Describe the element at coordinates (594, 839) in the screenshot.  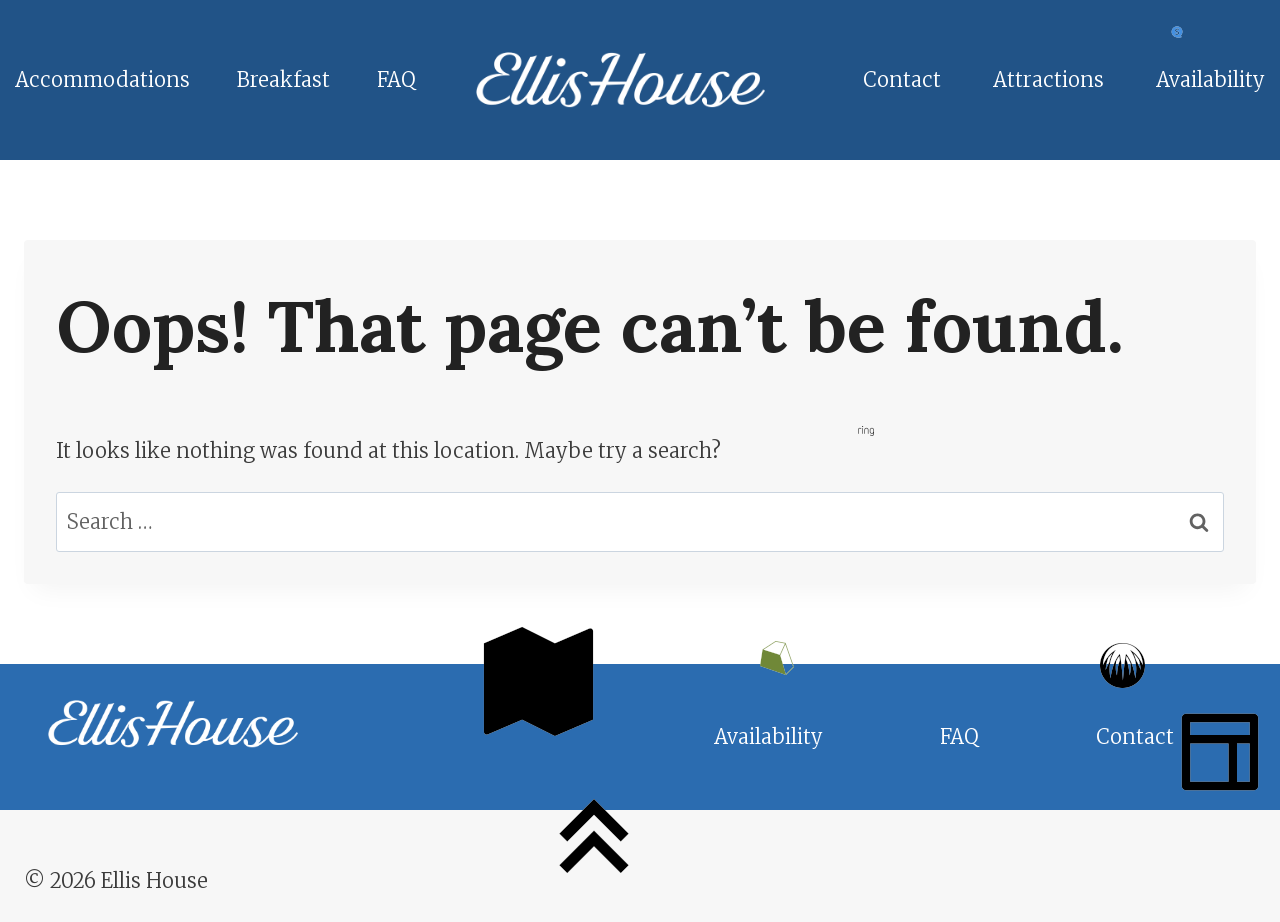
I see `scroll to top of page` at that location.